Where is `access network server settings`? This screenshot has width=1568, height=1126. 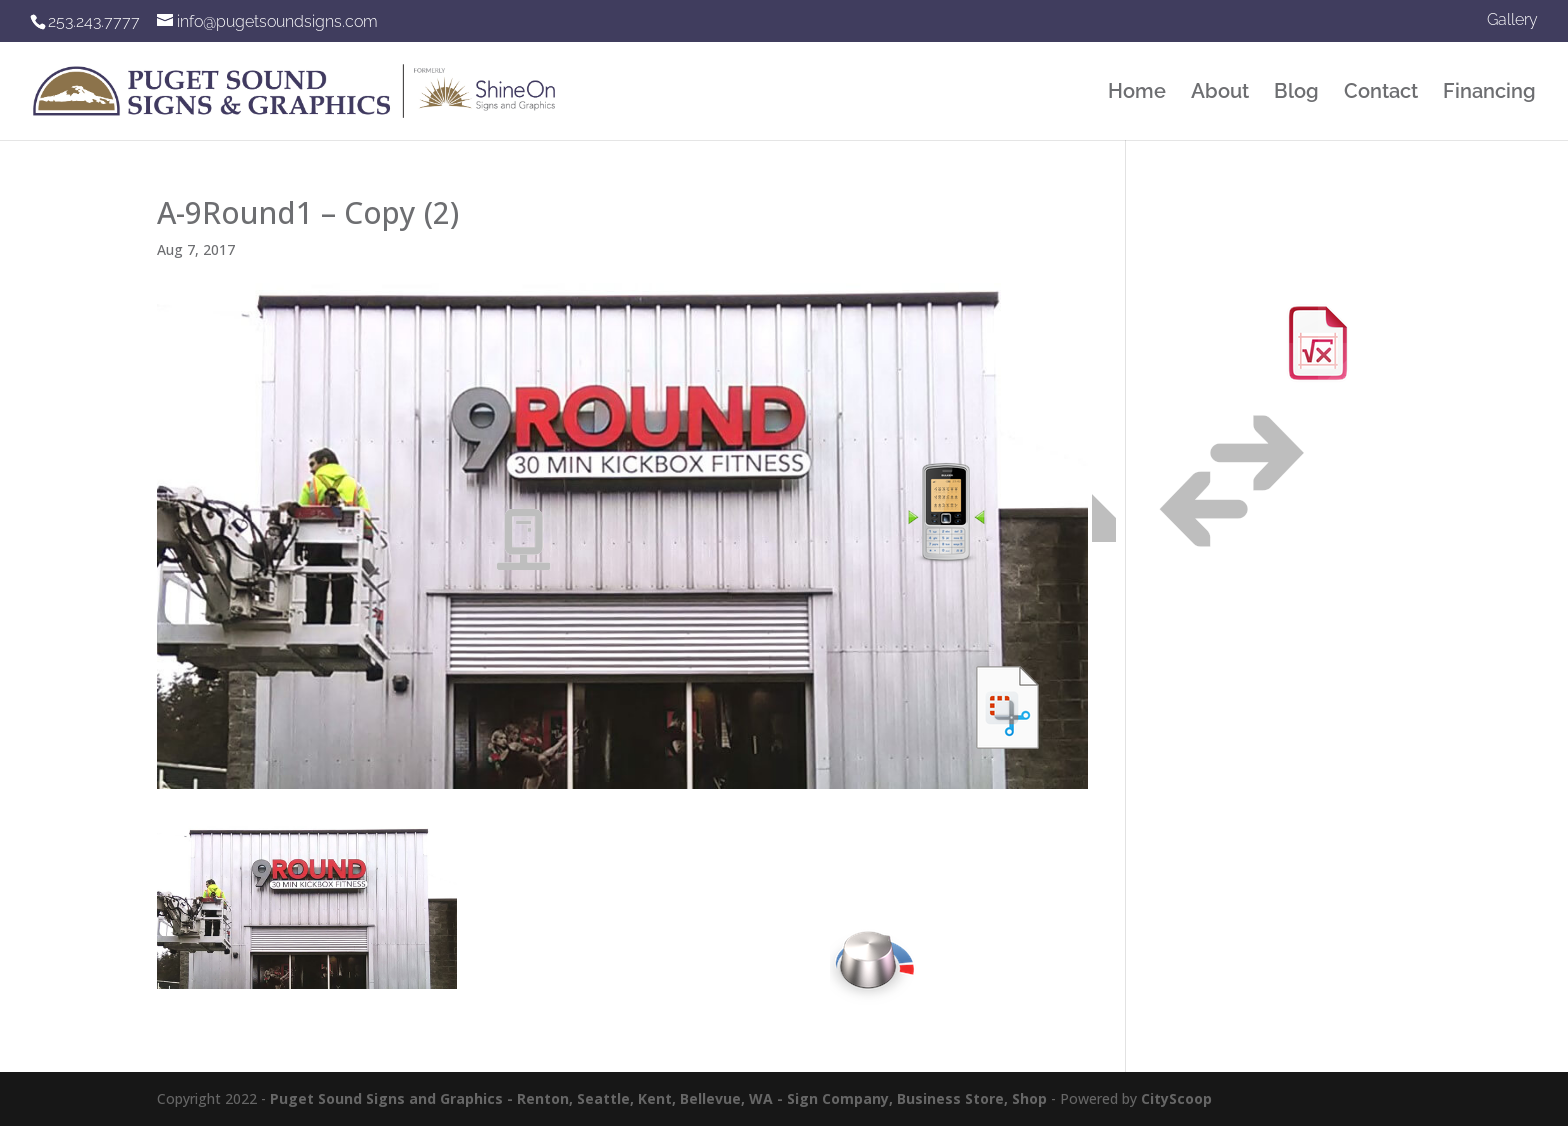
access network server settings is located at coordinates (527, 539).